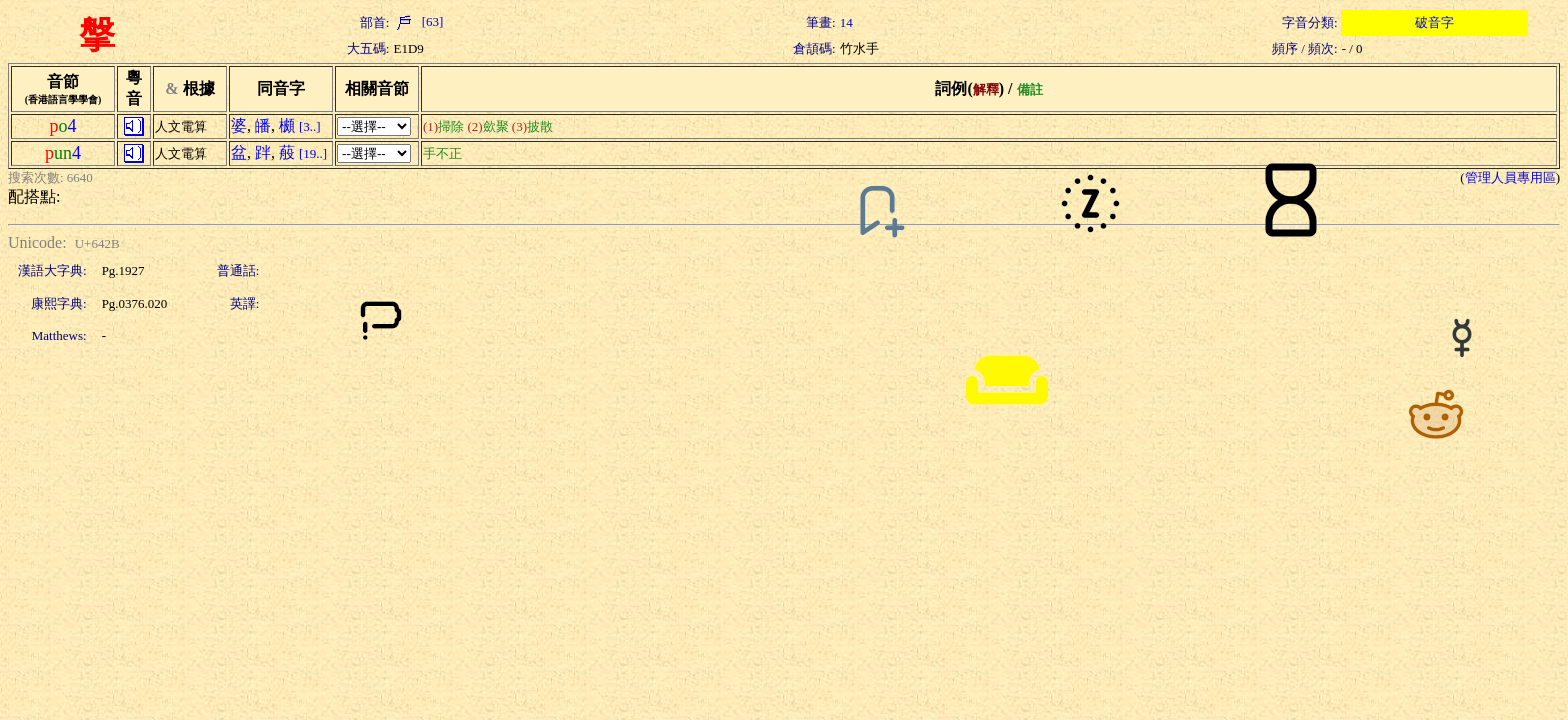  What do you see at coordinates (1007, 380) in the screenshot?
I see `browse living room furniture` at bounding box center [1007, 380].